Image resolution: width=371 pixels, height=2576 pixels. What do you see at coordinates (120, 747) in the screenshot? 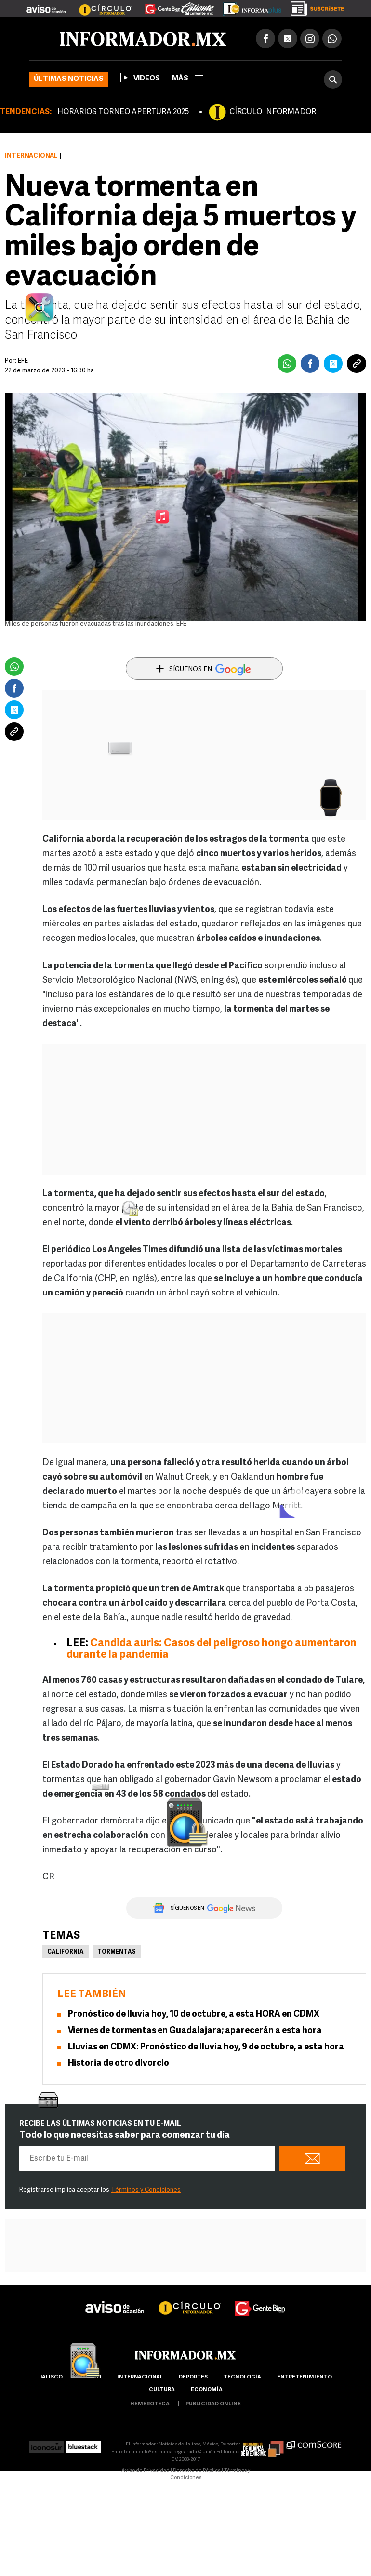
I see `mac studio desktop computer` at bounding box center [120, 747].